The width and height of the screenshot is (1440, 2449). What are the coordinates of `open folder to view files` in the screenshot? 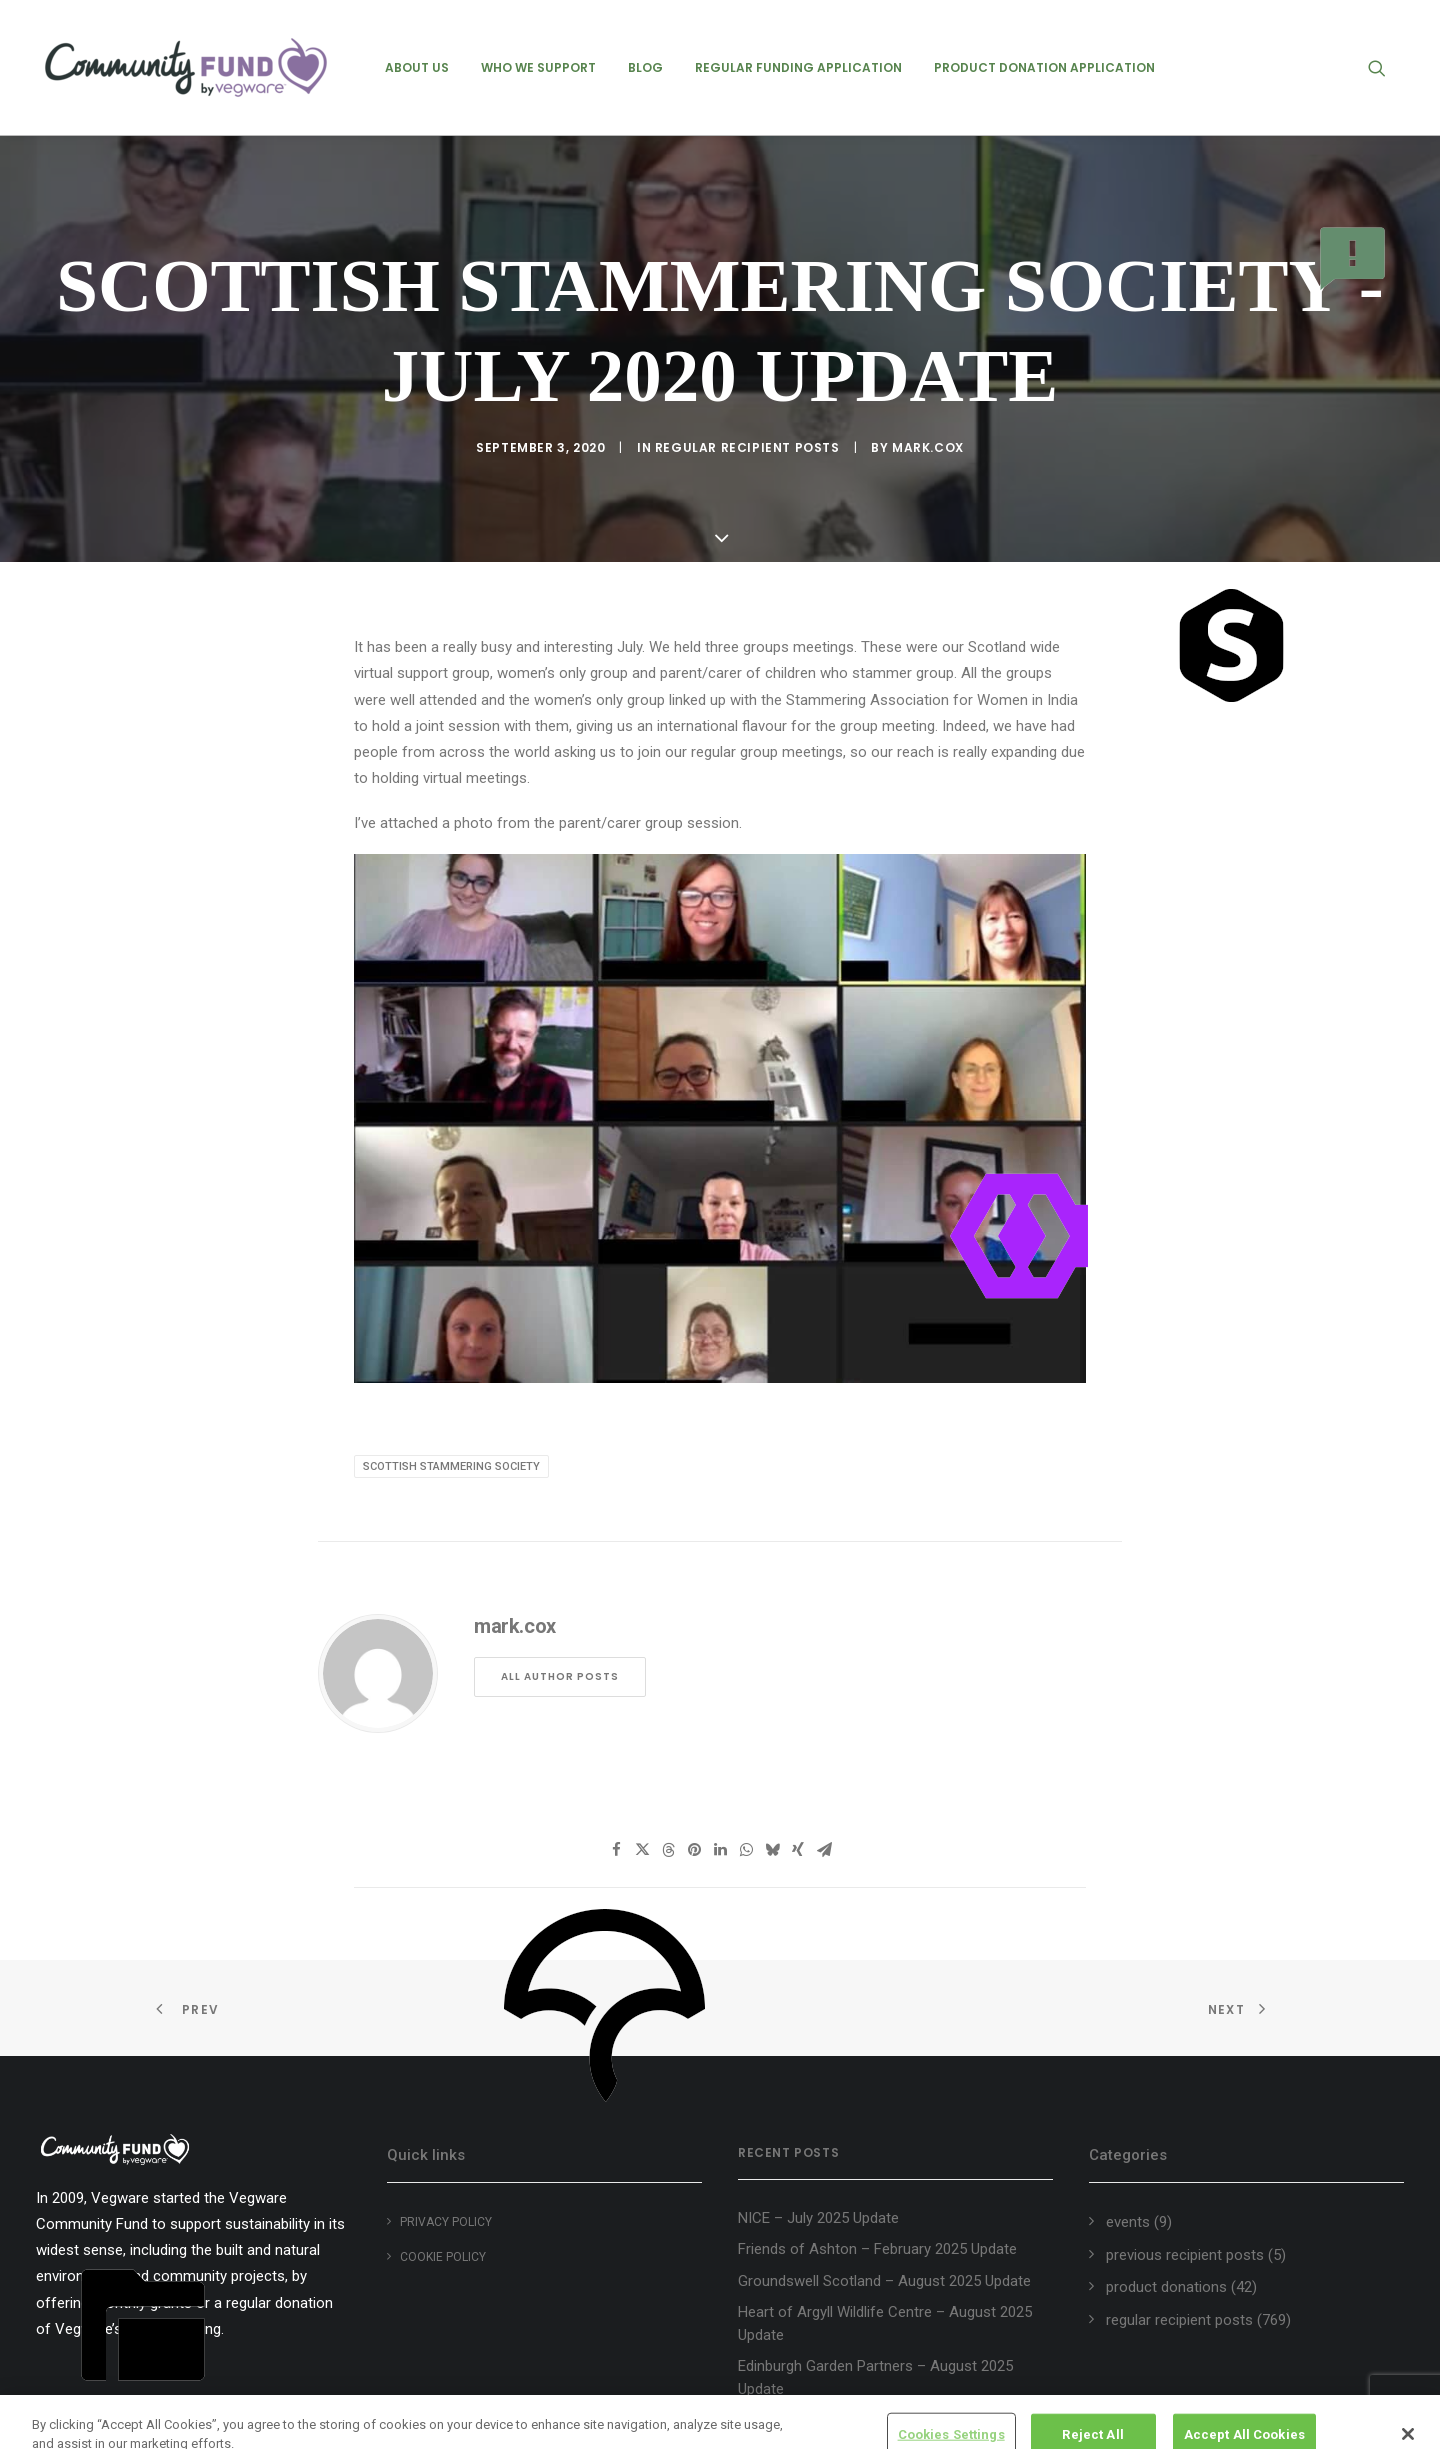 It's located at (143, 2325).